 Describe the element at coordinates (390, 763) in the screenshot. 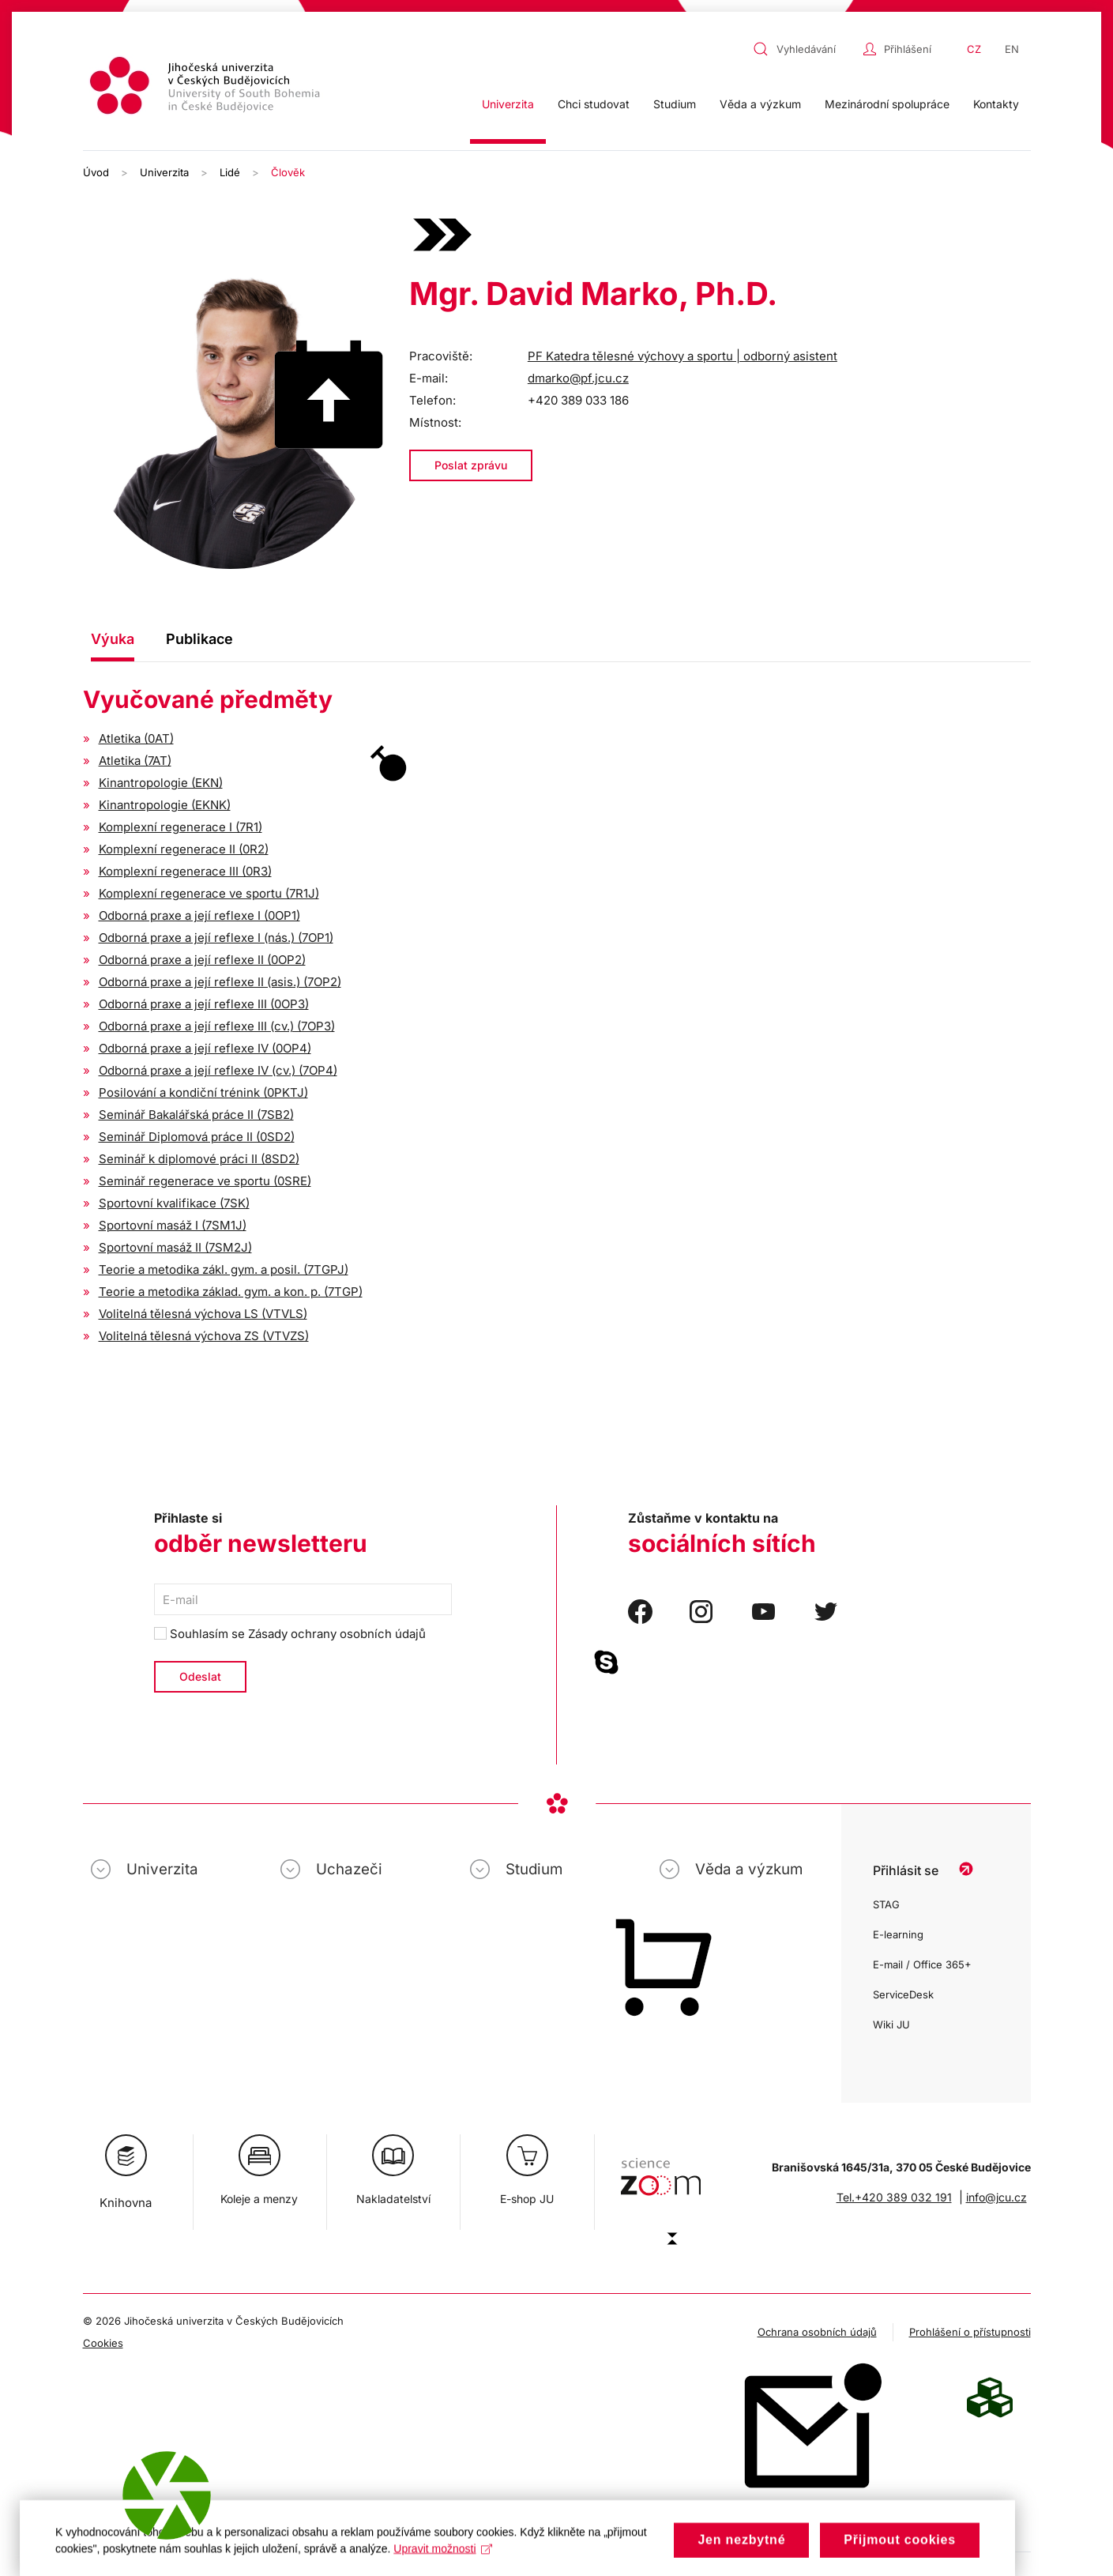

I see `gender identity symbol for travesti` at that location.